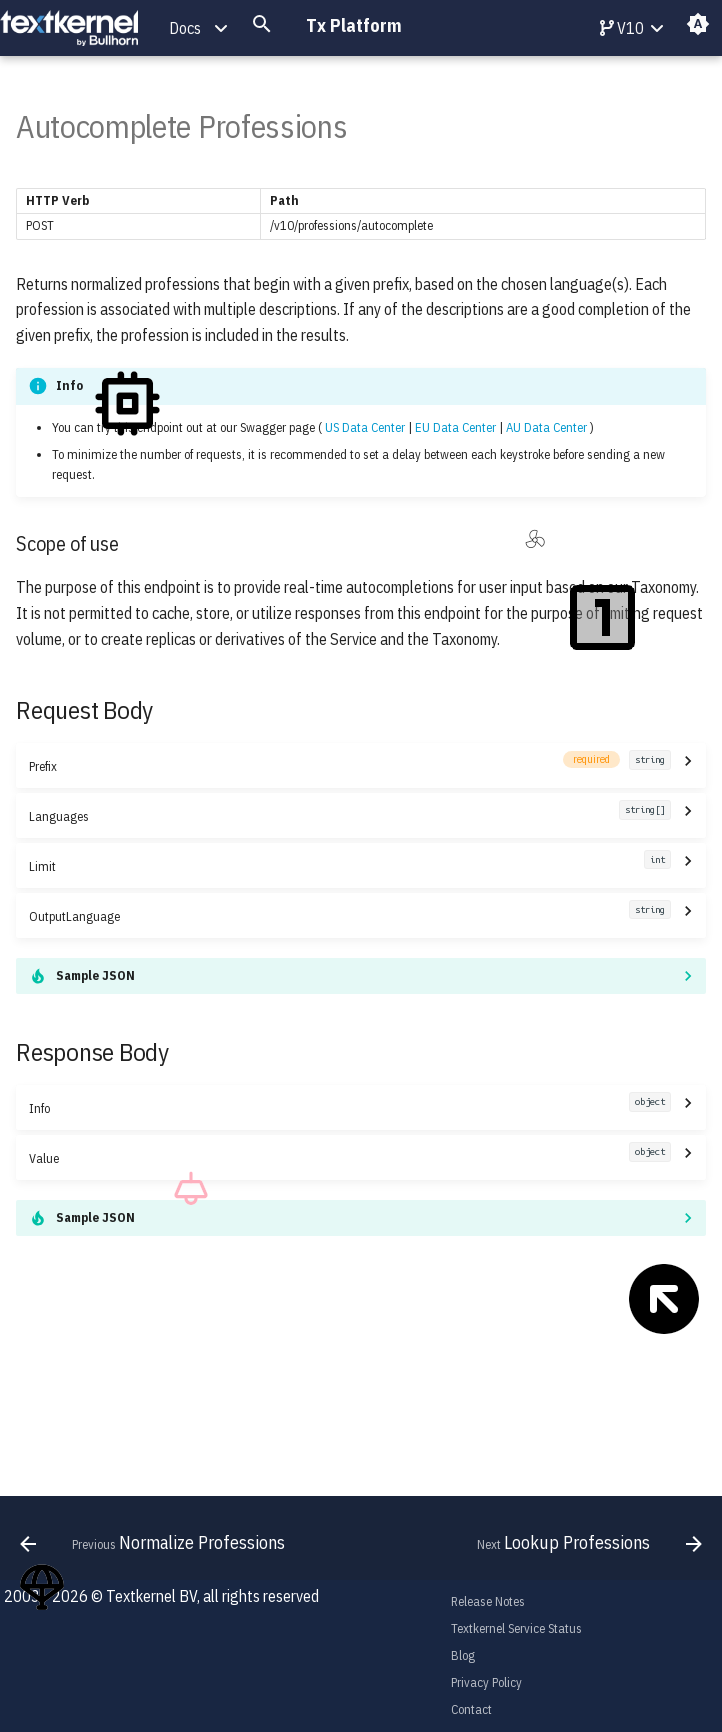 This screenshot has height=1732, width=722. What do you see at coordinates (191, 1190) in the screenshot?
I see `toggle ceiling light on or off` at bounding box center [191, 1190].